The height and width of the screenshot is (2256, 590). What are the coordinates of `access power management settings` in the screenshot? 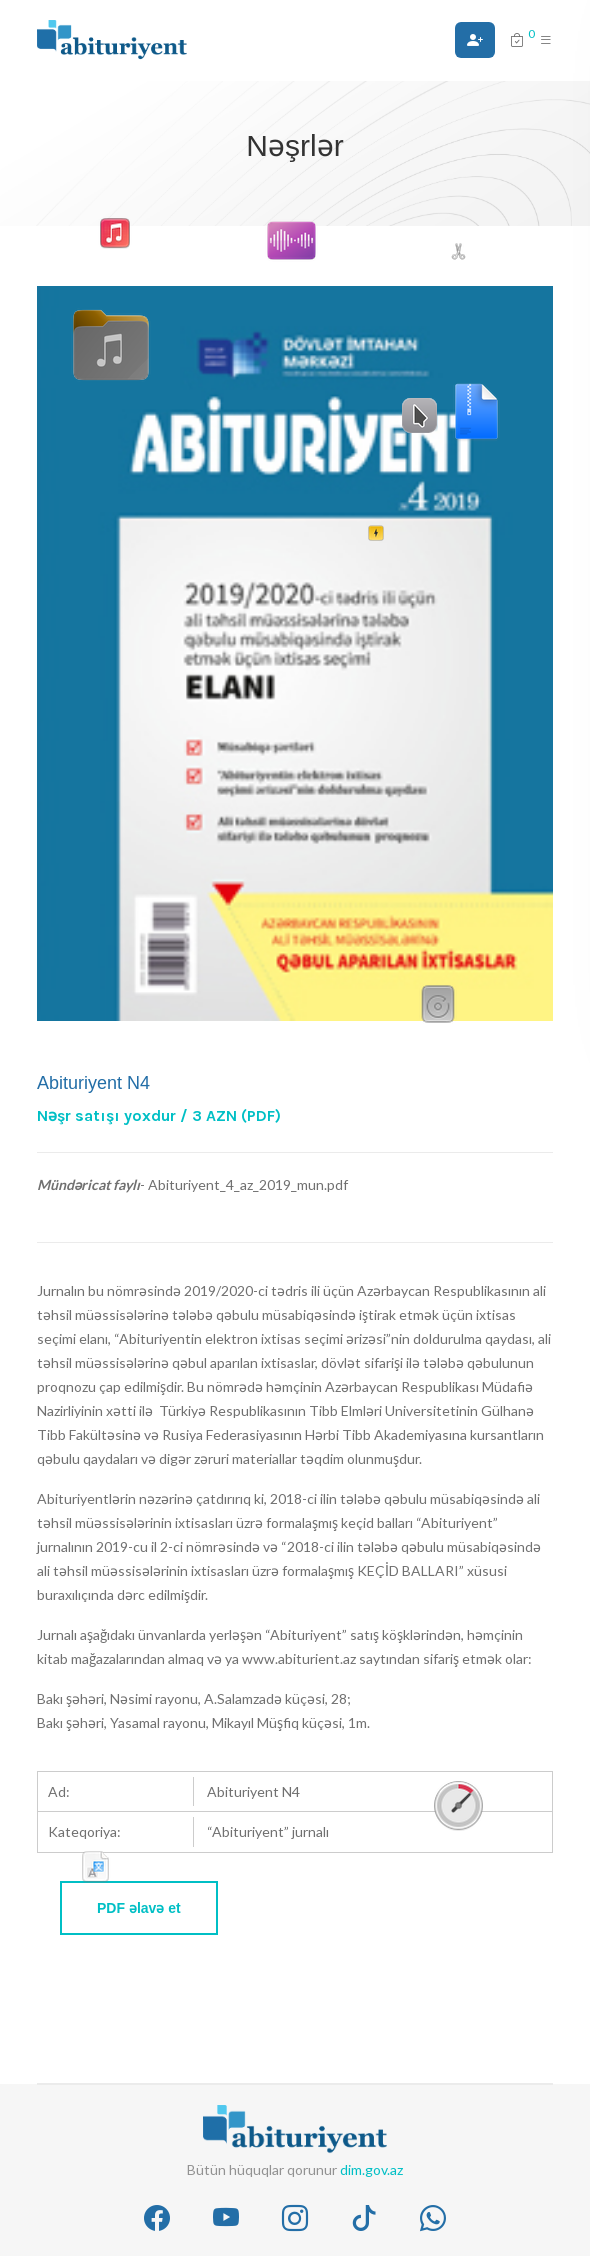 It's located at (376, 533).